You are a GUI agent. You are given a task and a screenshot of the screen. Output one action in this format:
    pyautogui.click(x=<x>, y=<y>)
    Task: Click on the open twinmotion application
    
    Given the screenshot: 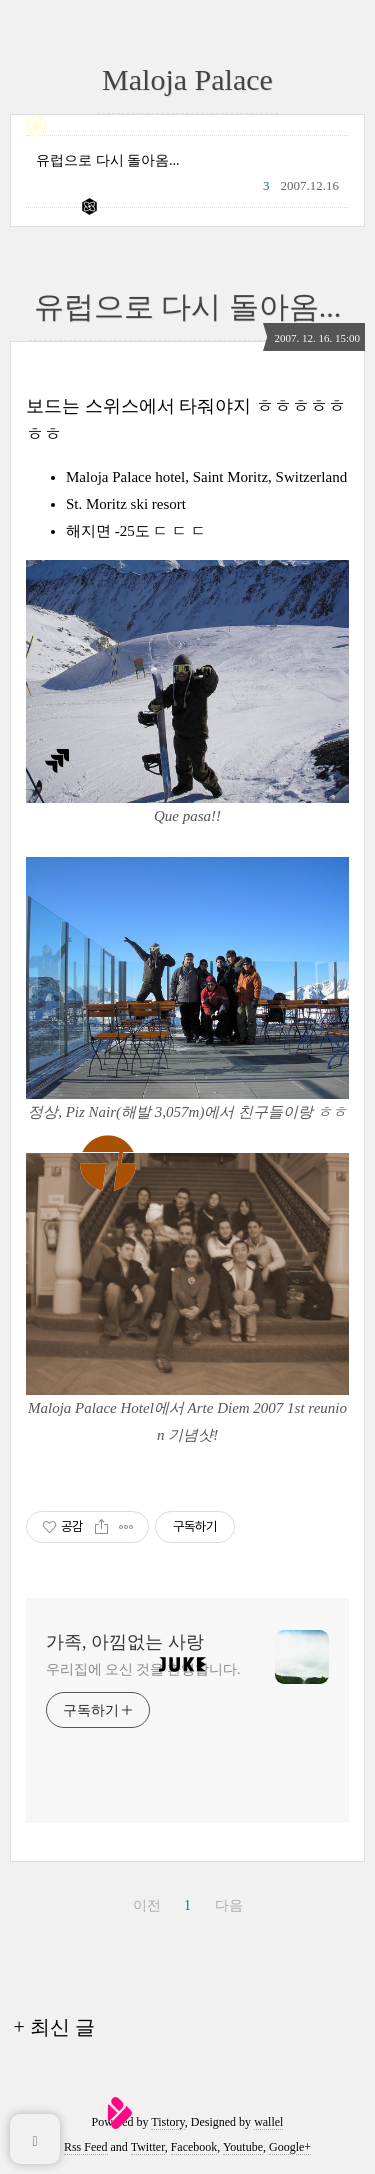 What is the action you would take?
    pyautogui.click(x=108, y=1163)
    